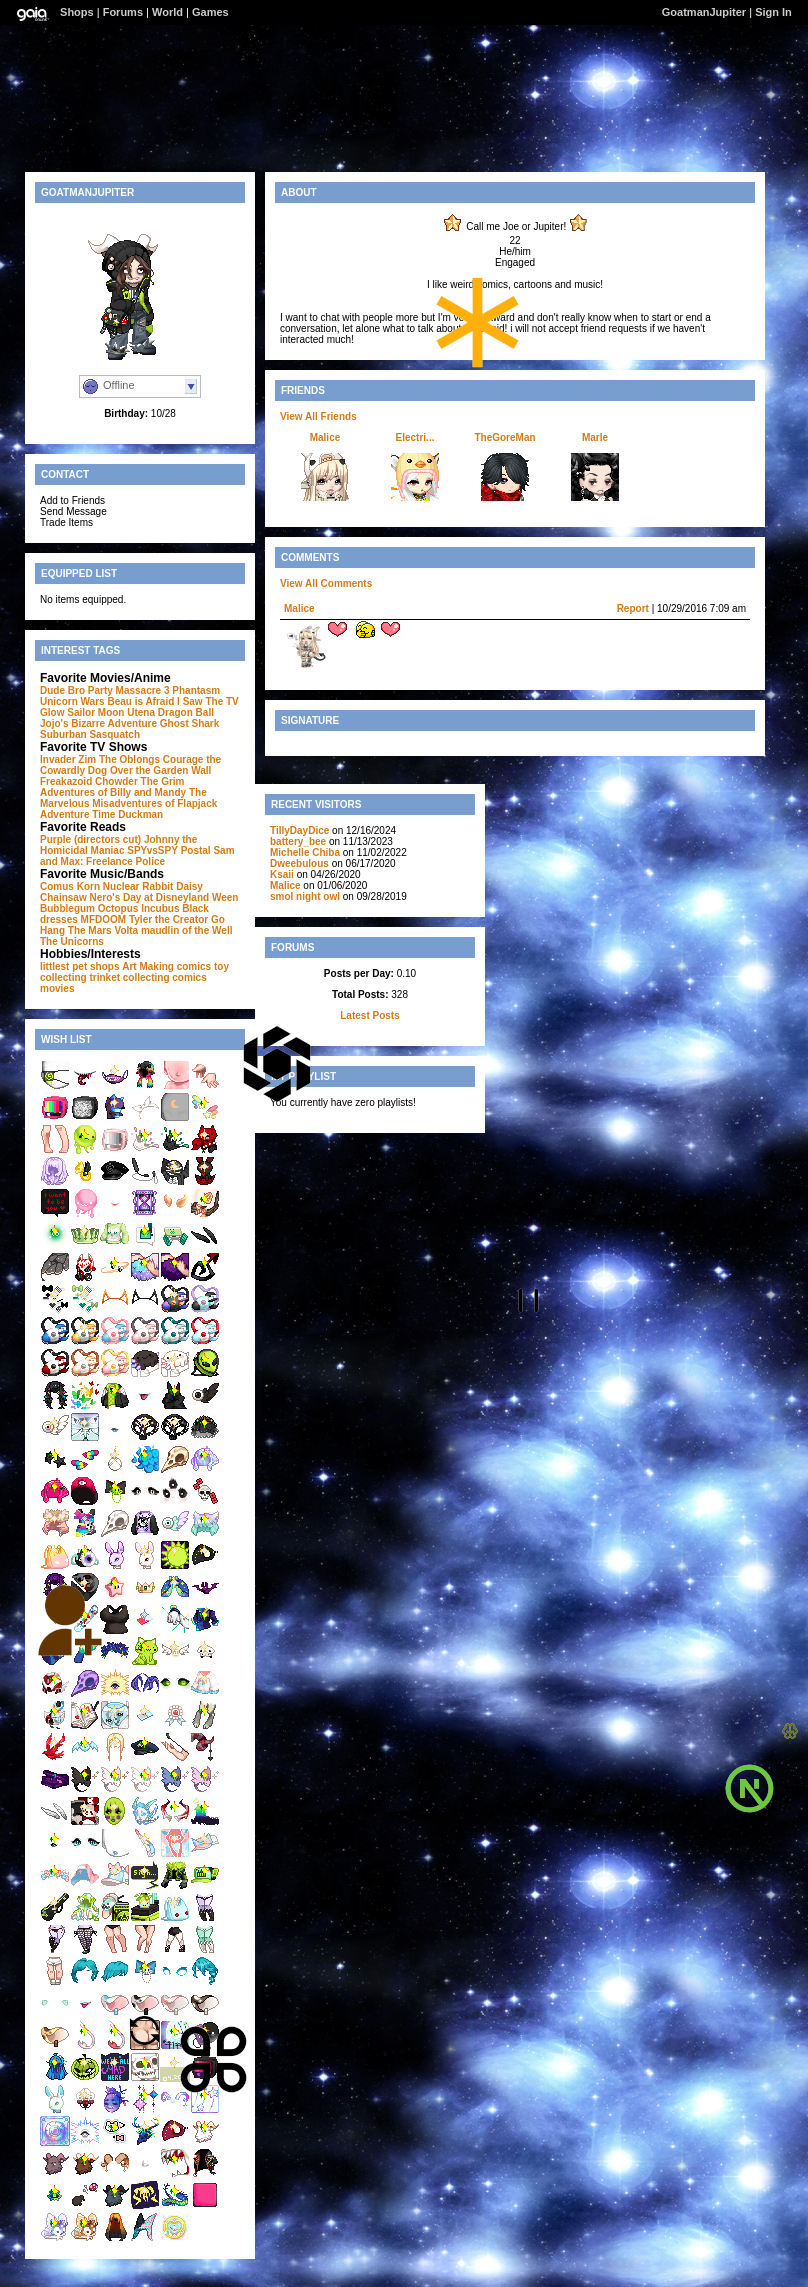 The image size is (808, 2287). I want to click on open the app drawer or menu, so click(213, 2059).